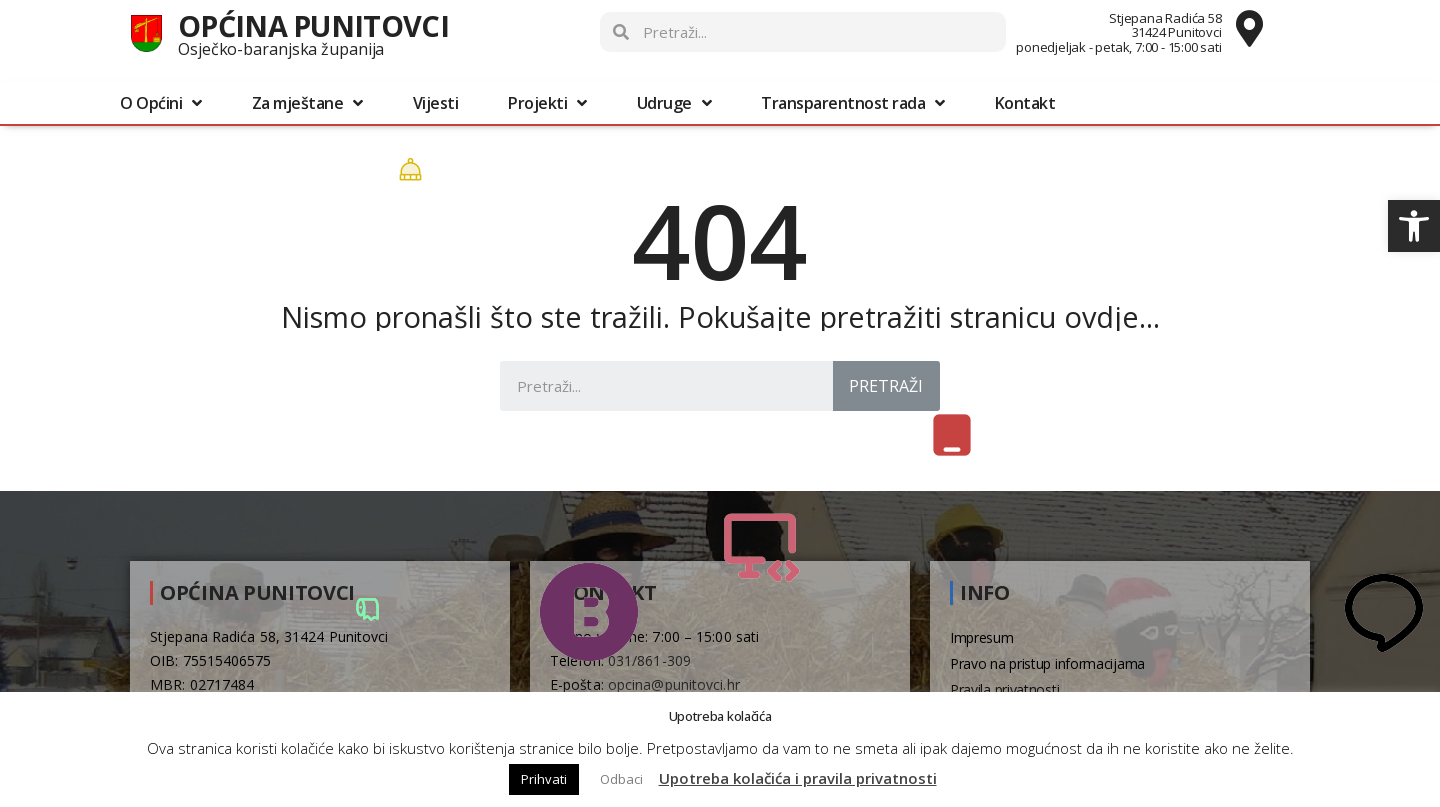  What do you see at coordinates (952, 435) in the screenshot?
I see `view on tablet device` at bounding box center [952, 435].